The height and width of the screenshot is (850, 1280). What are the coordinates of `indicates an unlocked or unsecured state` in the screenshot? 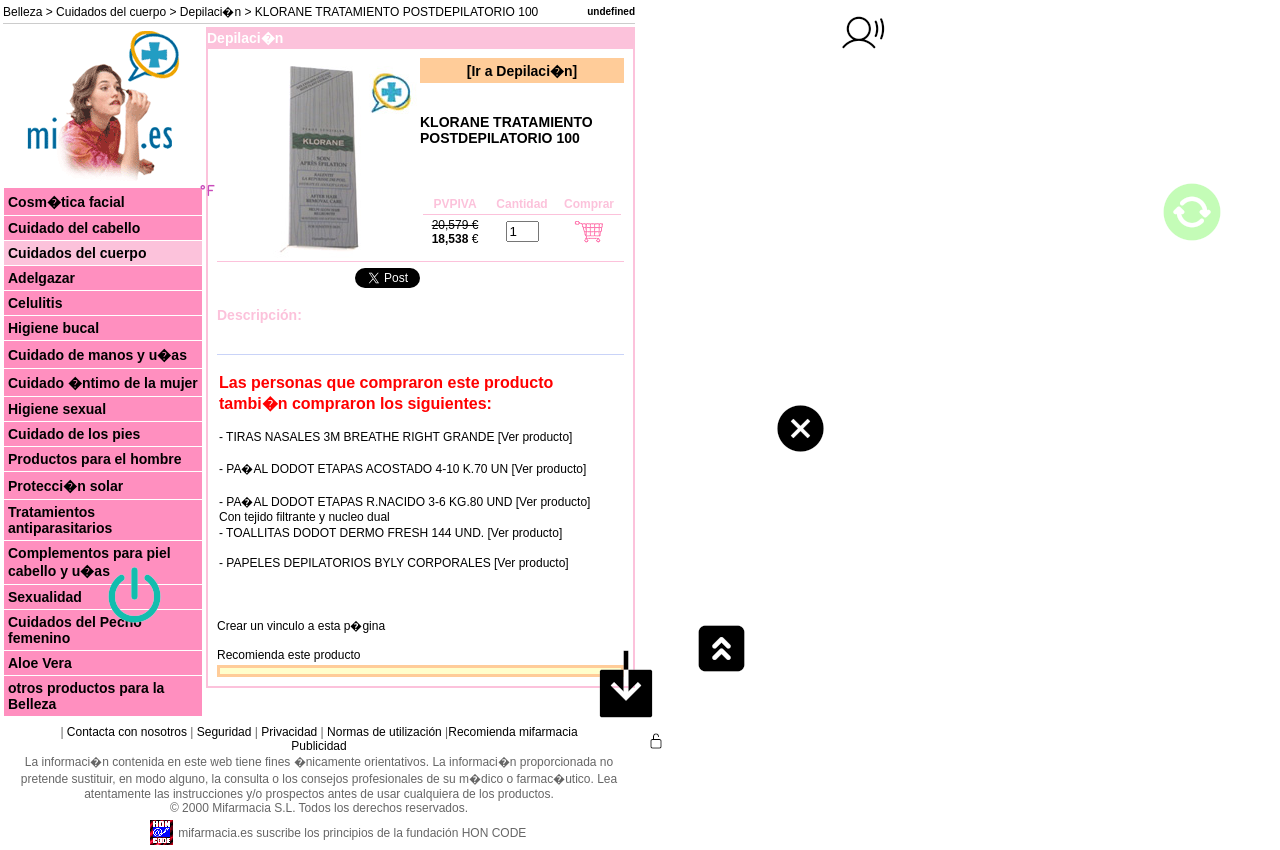 It's located at (656, 741).